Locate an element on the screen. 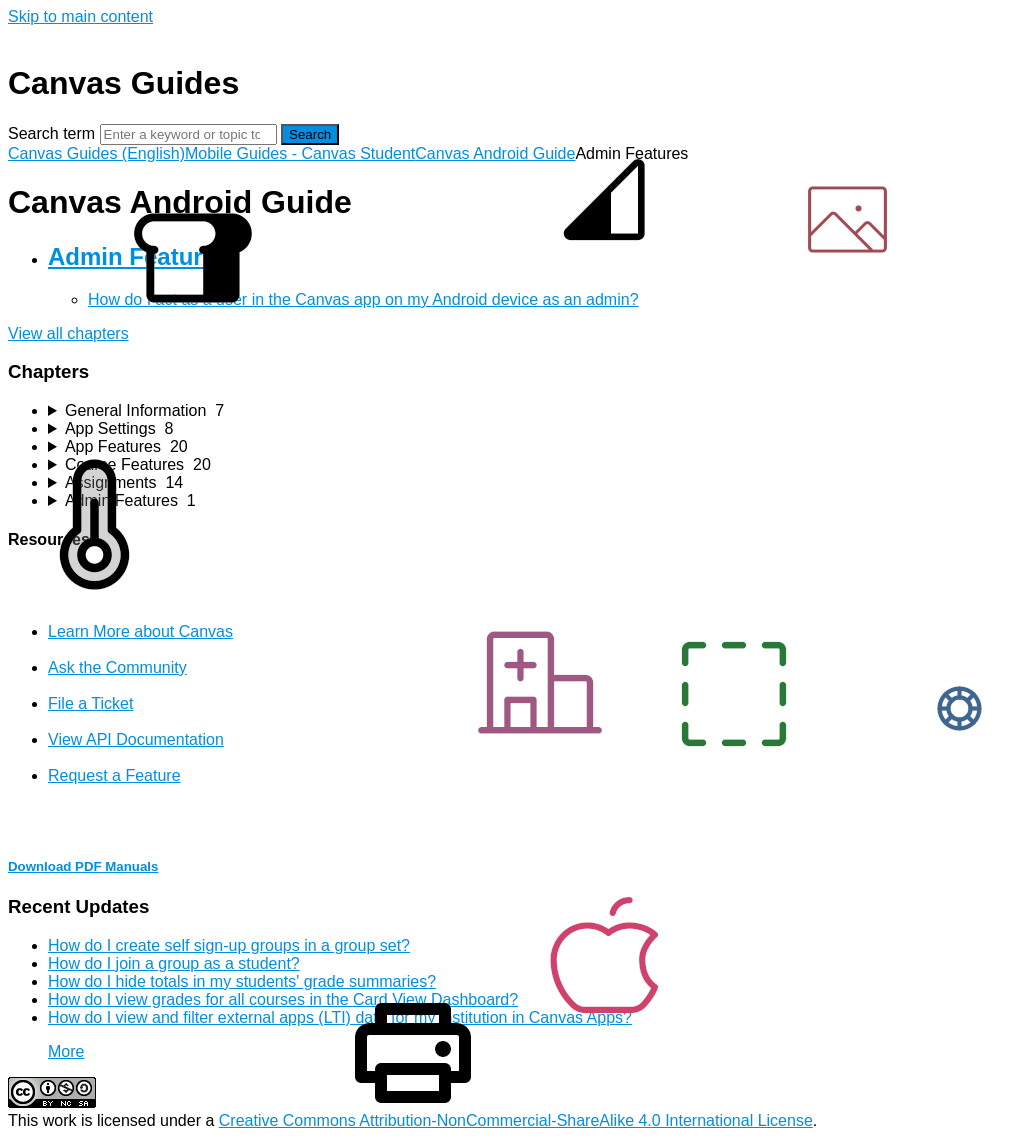 This screenshot has width=1009, height=1146. open VSCO photo editing app is located at coordinates (959, 708).